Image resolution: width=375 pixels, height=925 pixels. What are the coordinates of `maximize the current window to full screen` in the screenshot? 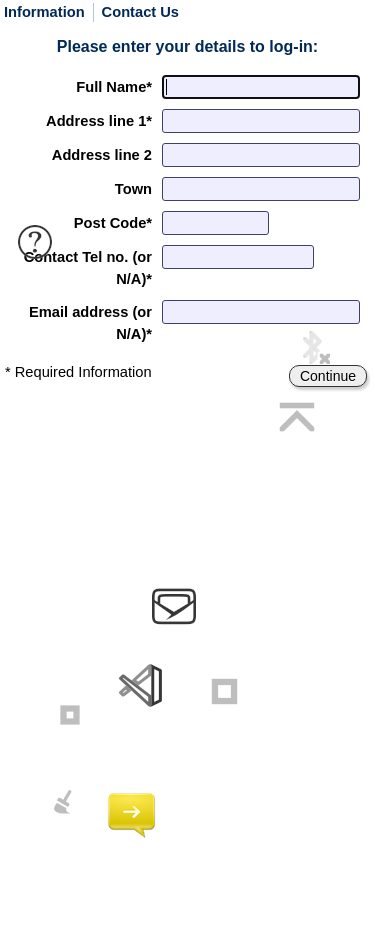 It's located at (224, 691).